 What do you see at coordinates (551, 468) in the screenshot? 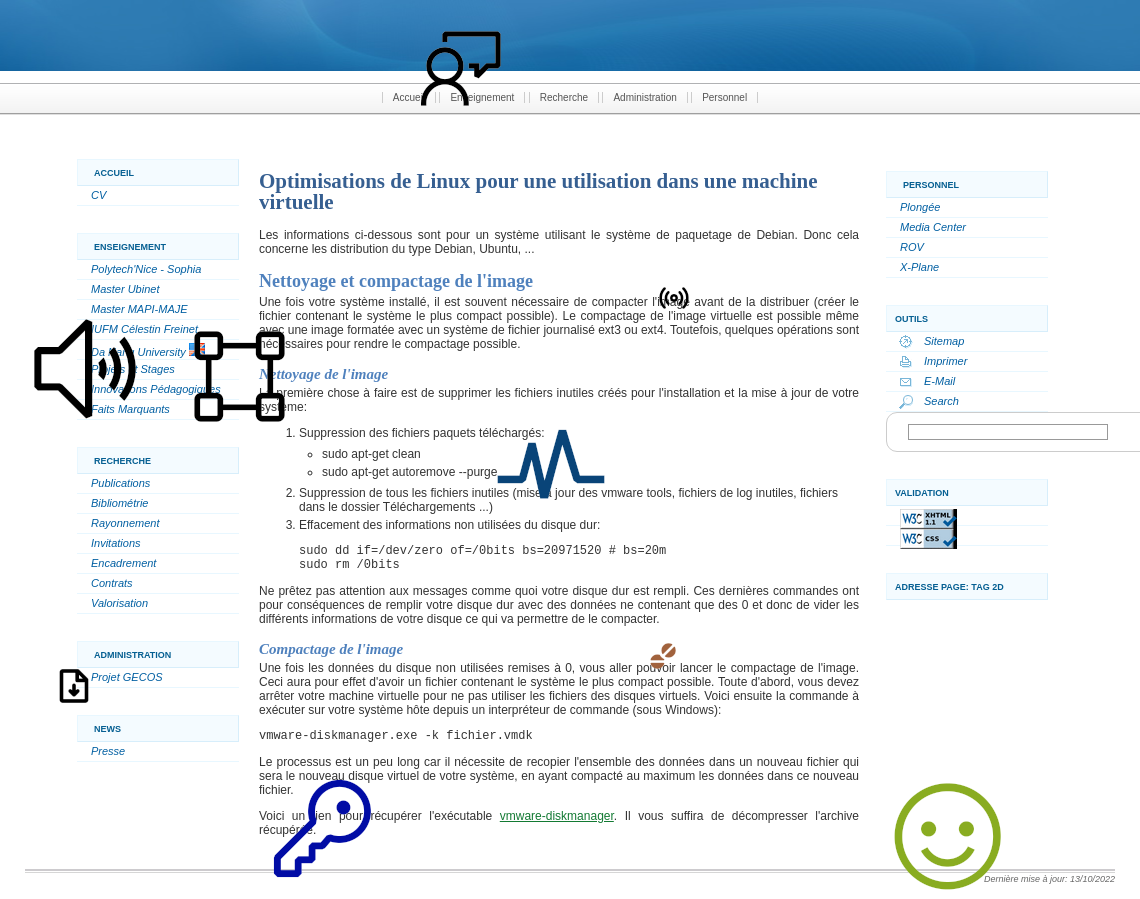
I see `view activity or system pulse` at bounding box center [551, 468].